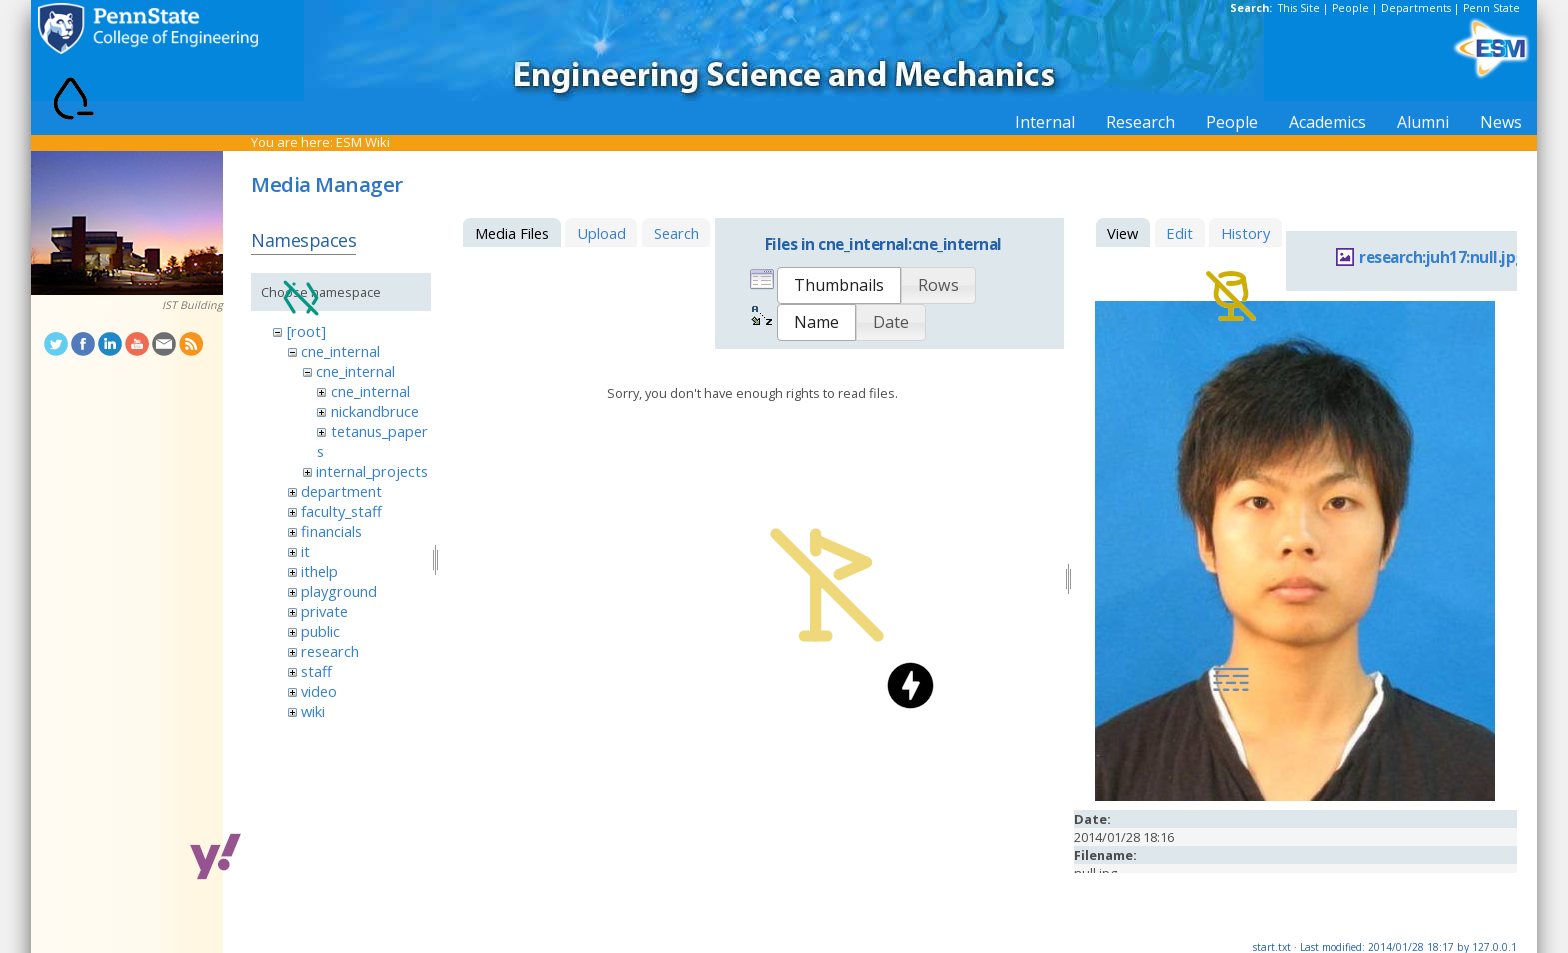 The width and height of the screenshot is (1568, 953). Describe the element at coordinates (1231, 296) in the screenshot. I see `indicates no drinks allowed` at that location.